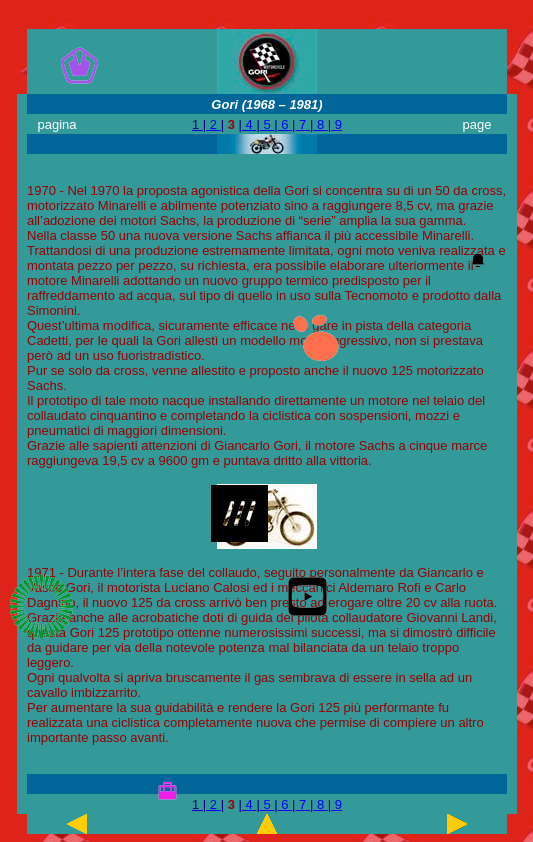 This screenshot has height=842, width=533. I want to click on open Logseq knowledge management app, so click(316, 338).